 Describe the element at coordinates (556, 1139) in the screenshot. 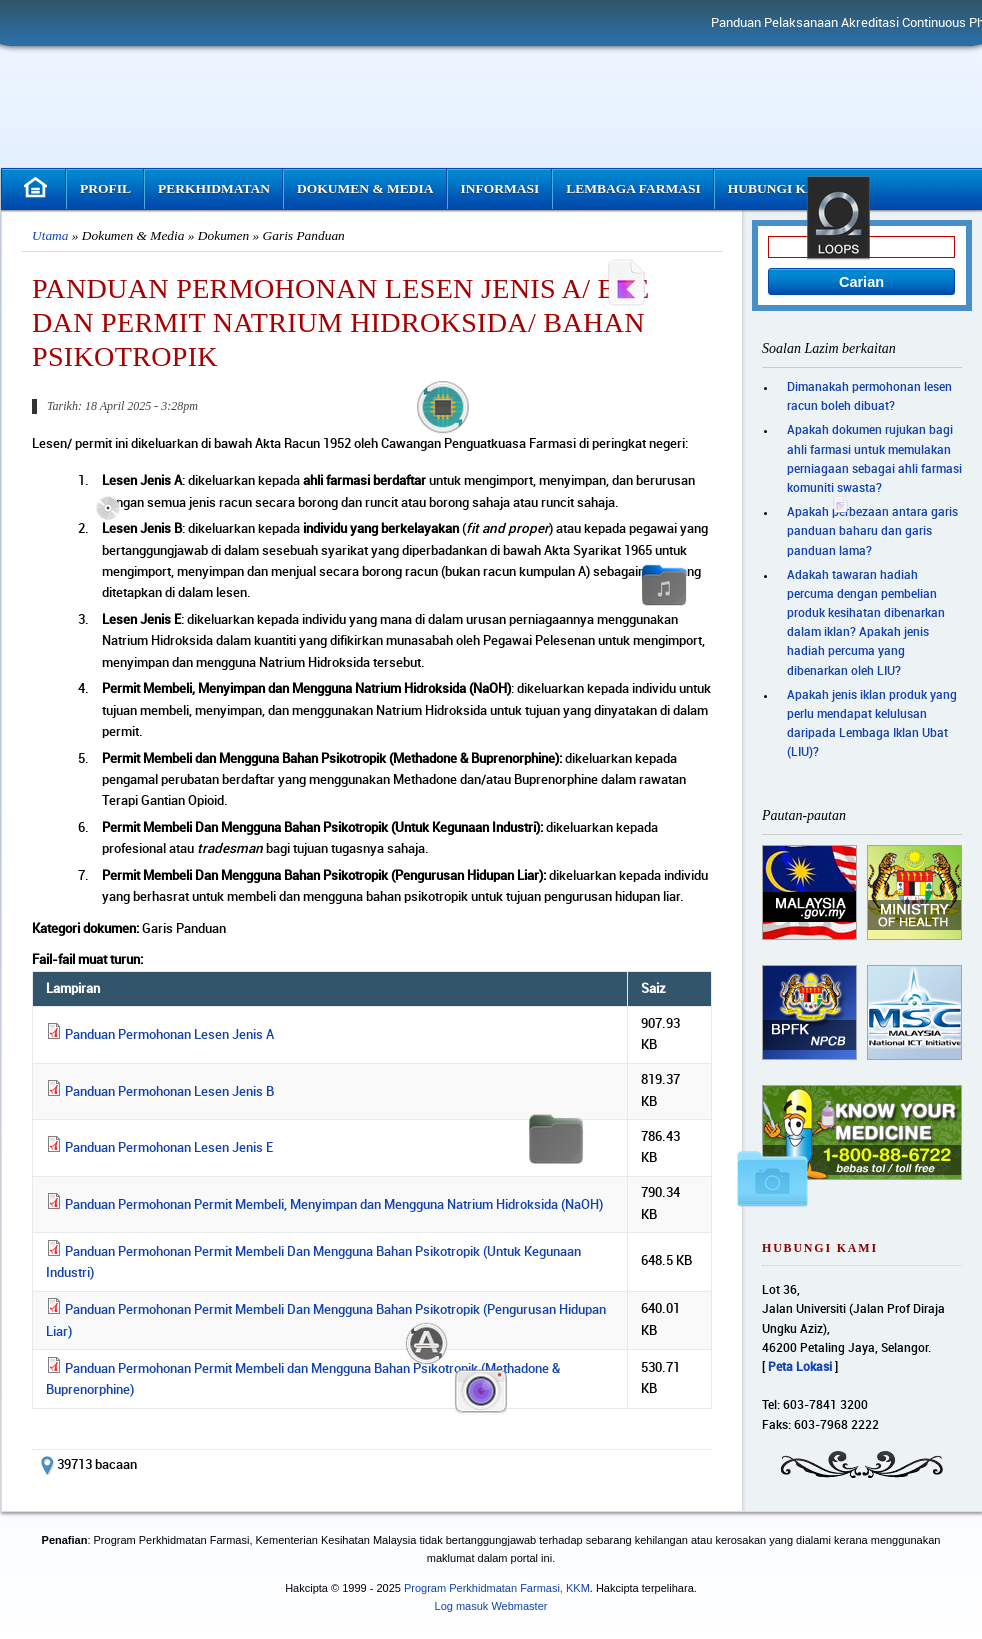

I see `open folder to view contents` at that location.